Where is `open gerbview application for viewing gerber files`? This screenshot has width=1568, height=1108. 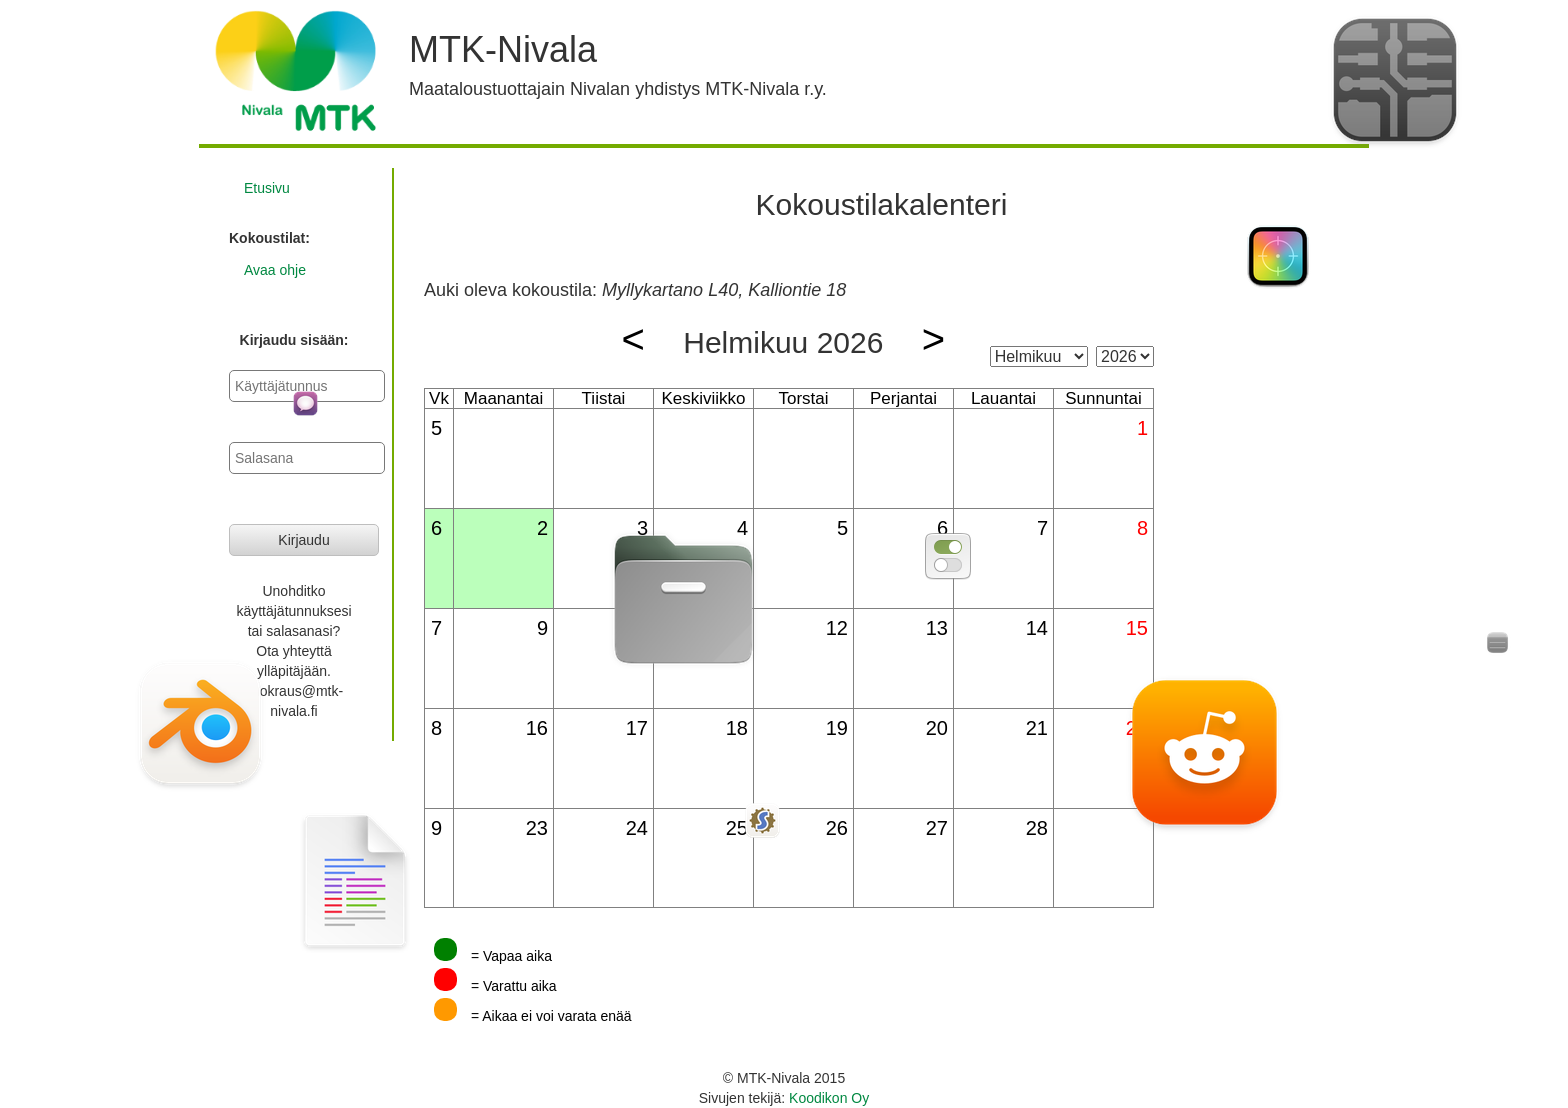
open gerbview application for viewing gerber files is located at coordinates (1395, 80).